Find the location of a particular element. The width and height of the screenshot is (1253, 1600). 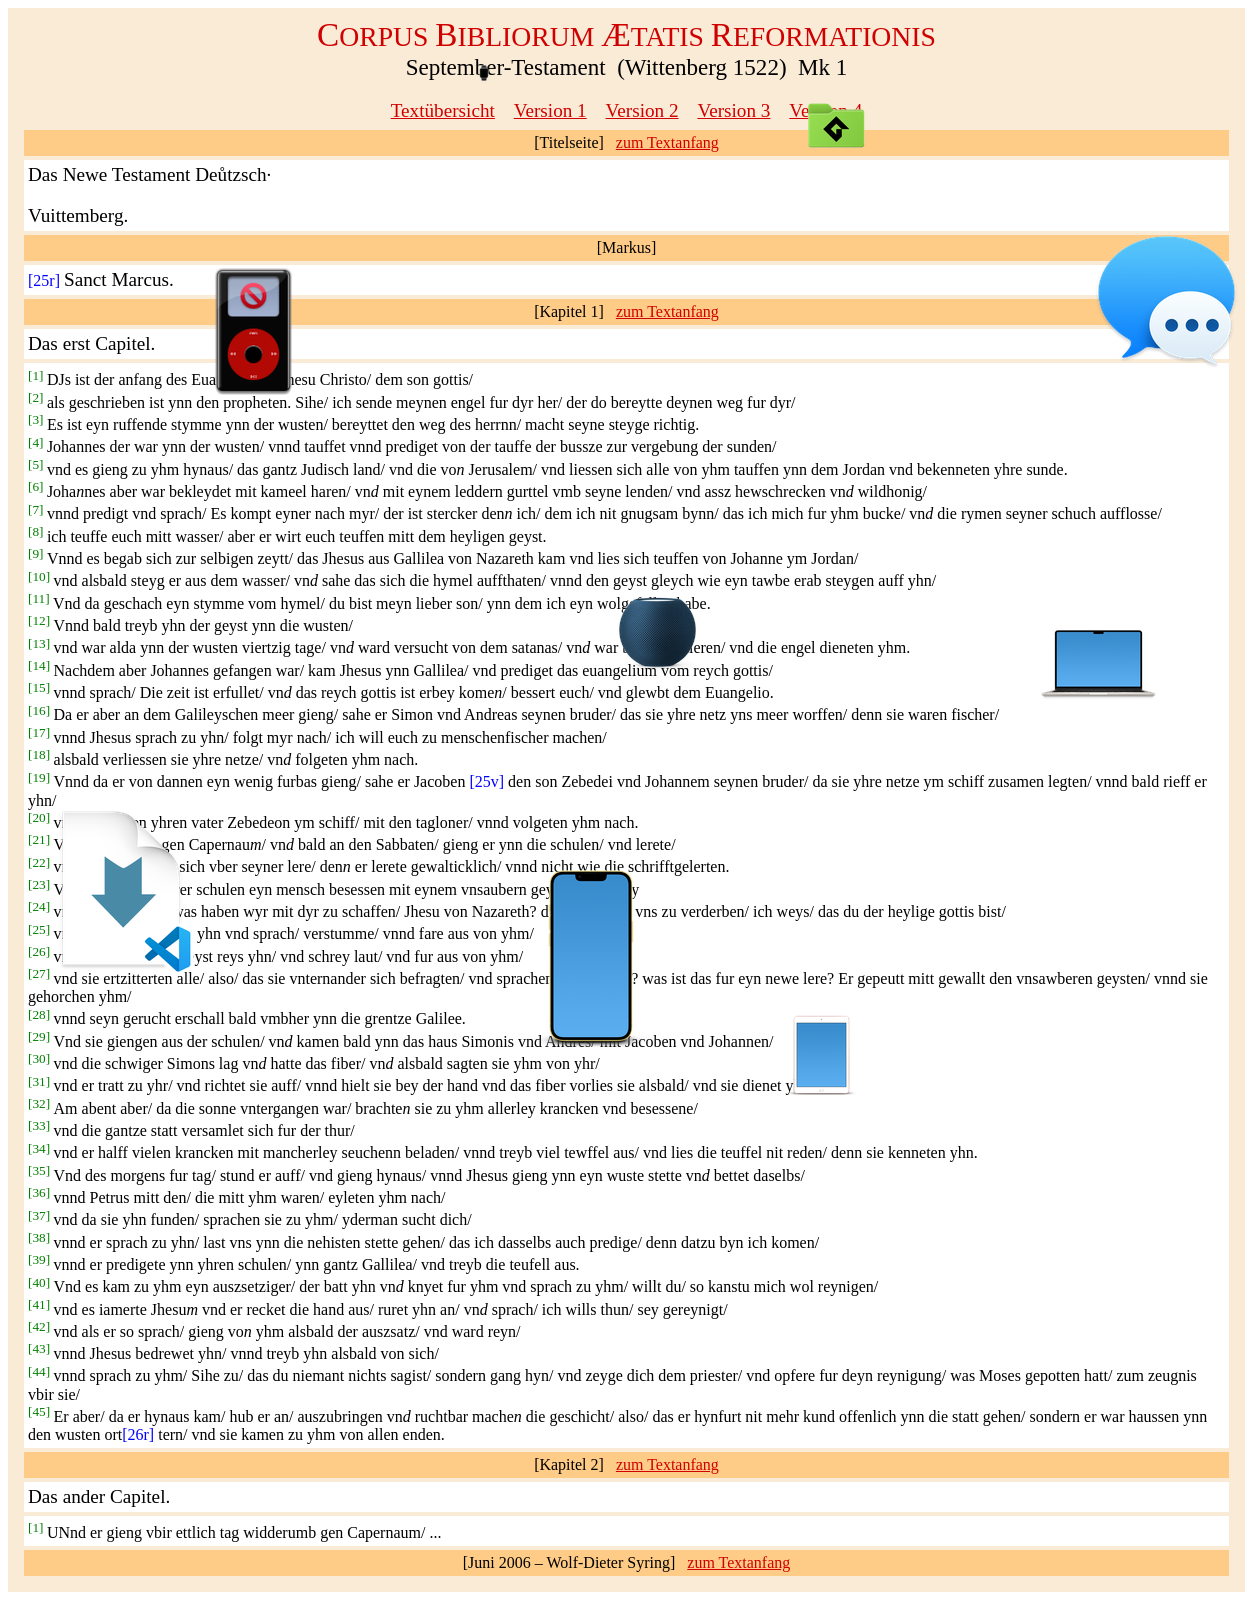

open or preview a markdown file is located at coordinates (121, 892).